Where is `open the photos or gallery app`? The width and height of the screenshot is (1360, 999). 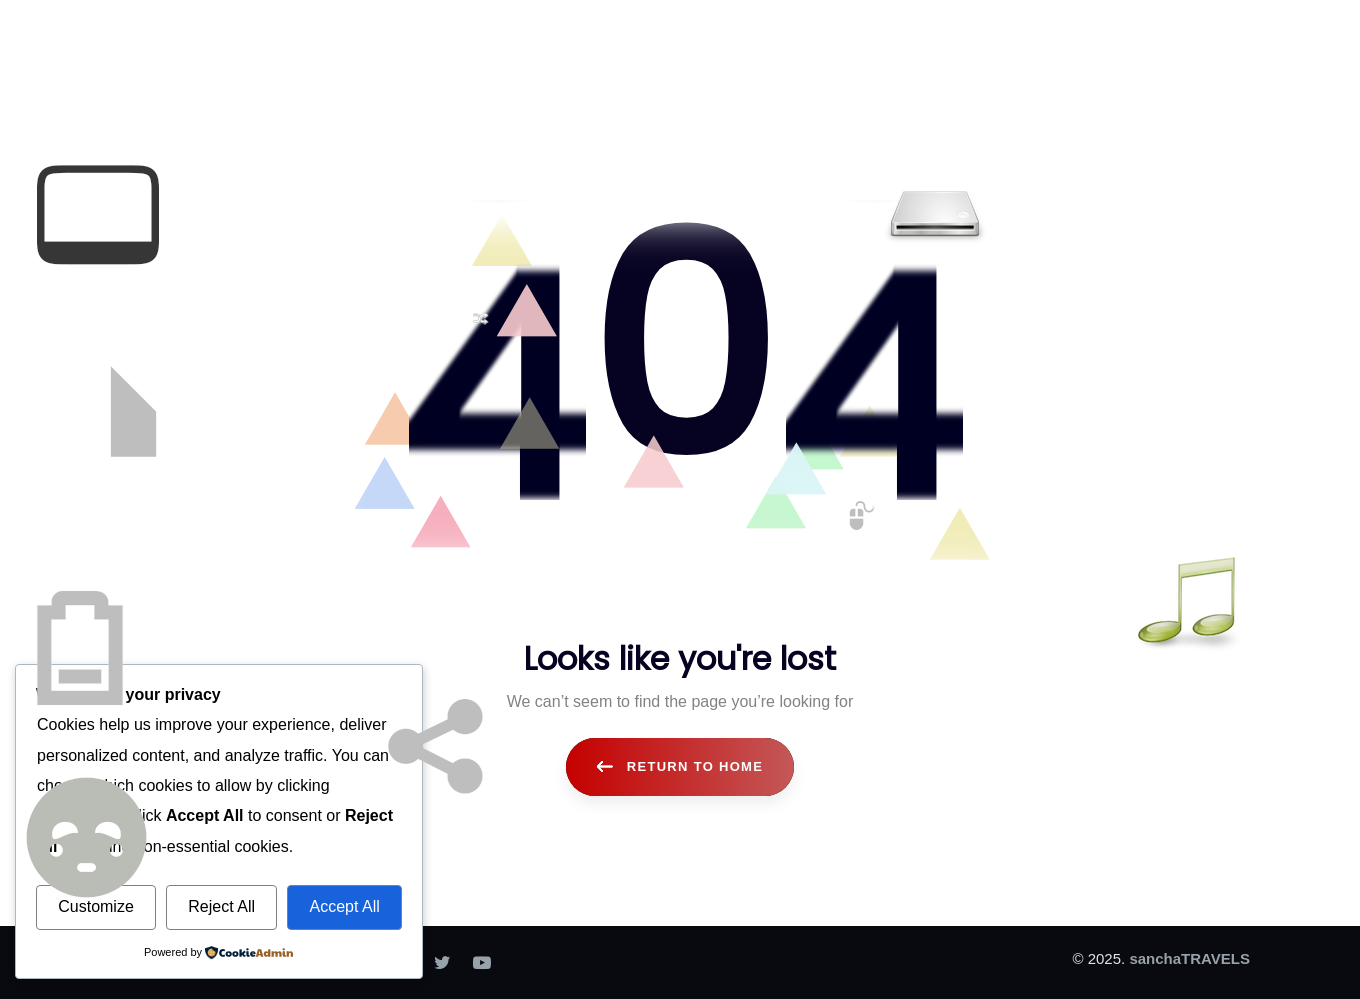
open the photos or gallery app is located at coordinates (98, 211).